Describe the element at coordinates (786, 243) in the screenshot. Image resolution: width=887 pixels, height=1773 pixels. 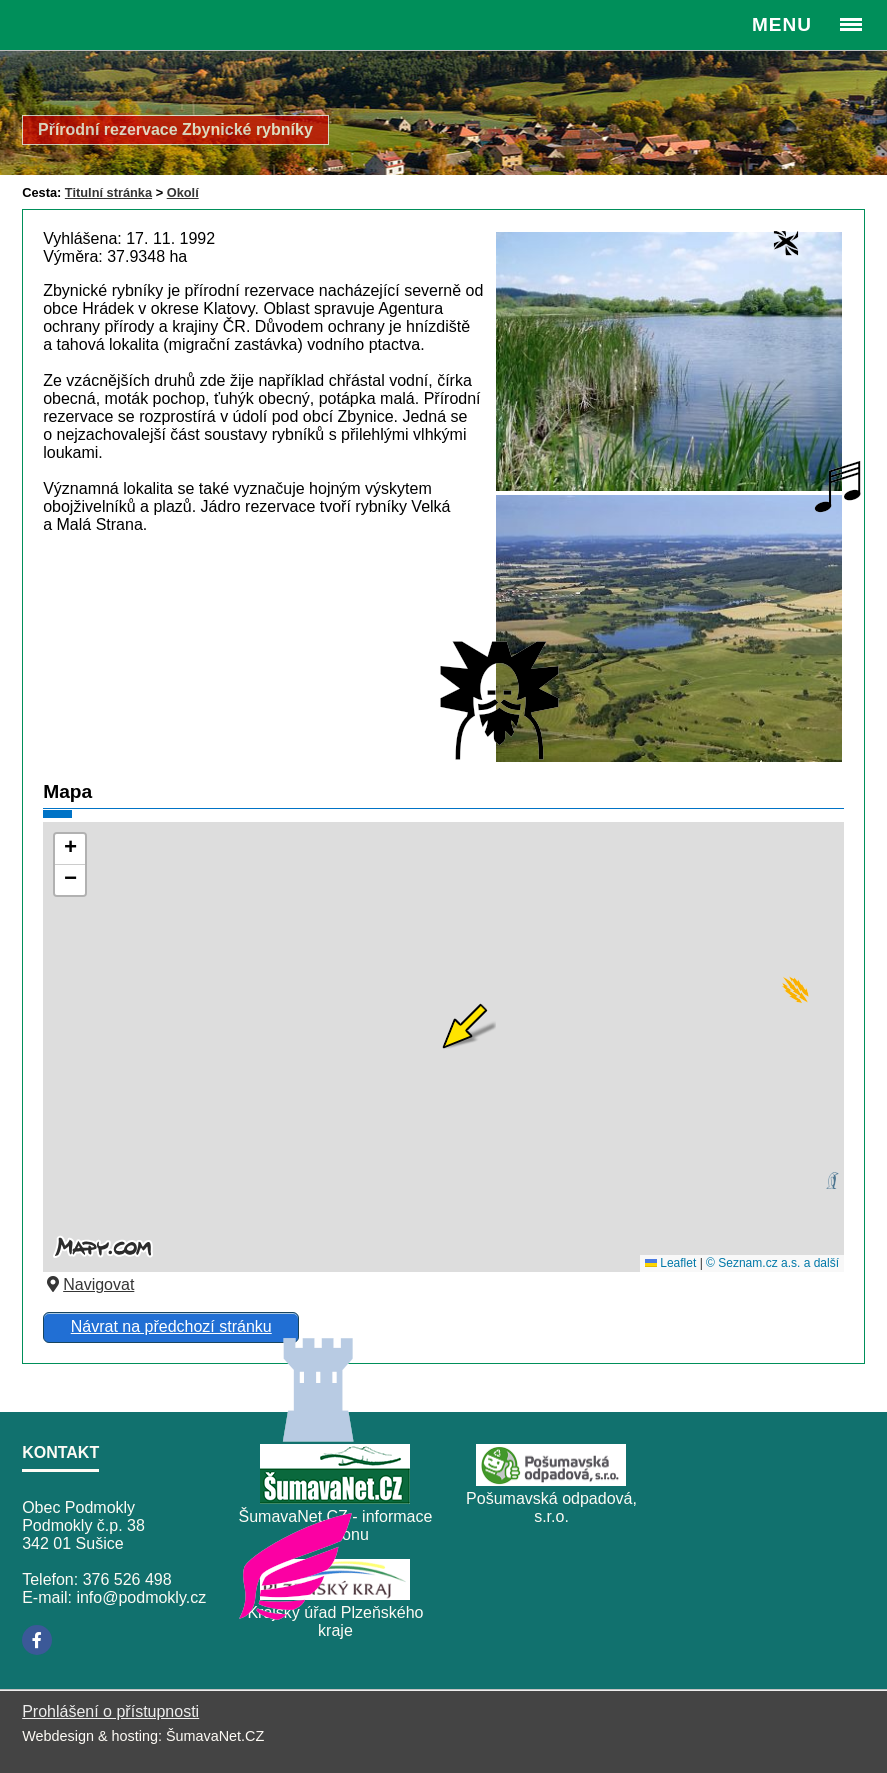
I see `indicates a special bonus or power-up effect` at that location.